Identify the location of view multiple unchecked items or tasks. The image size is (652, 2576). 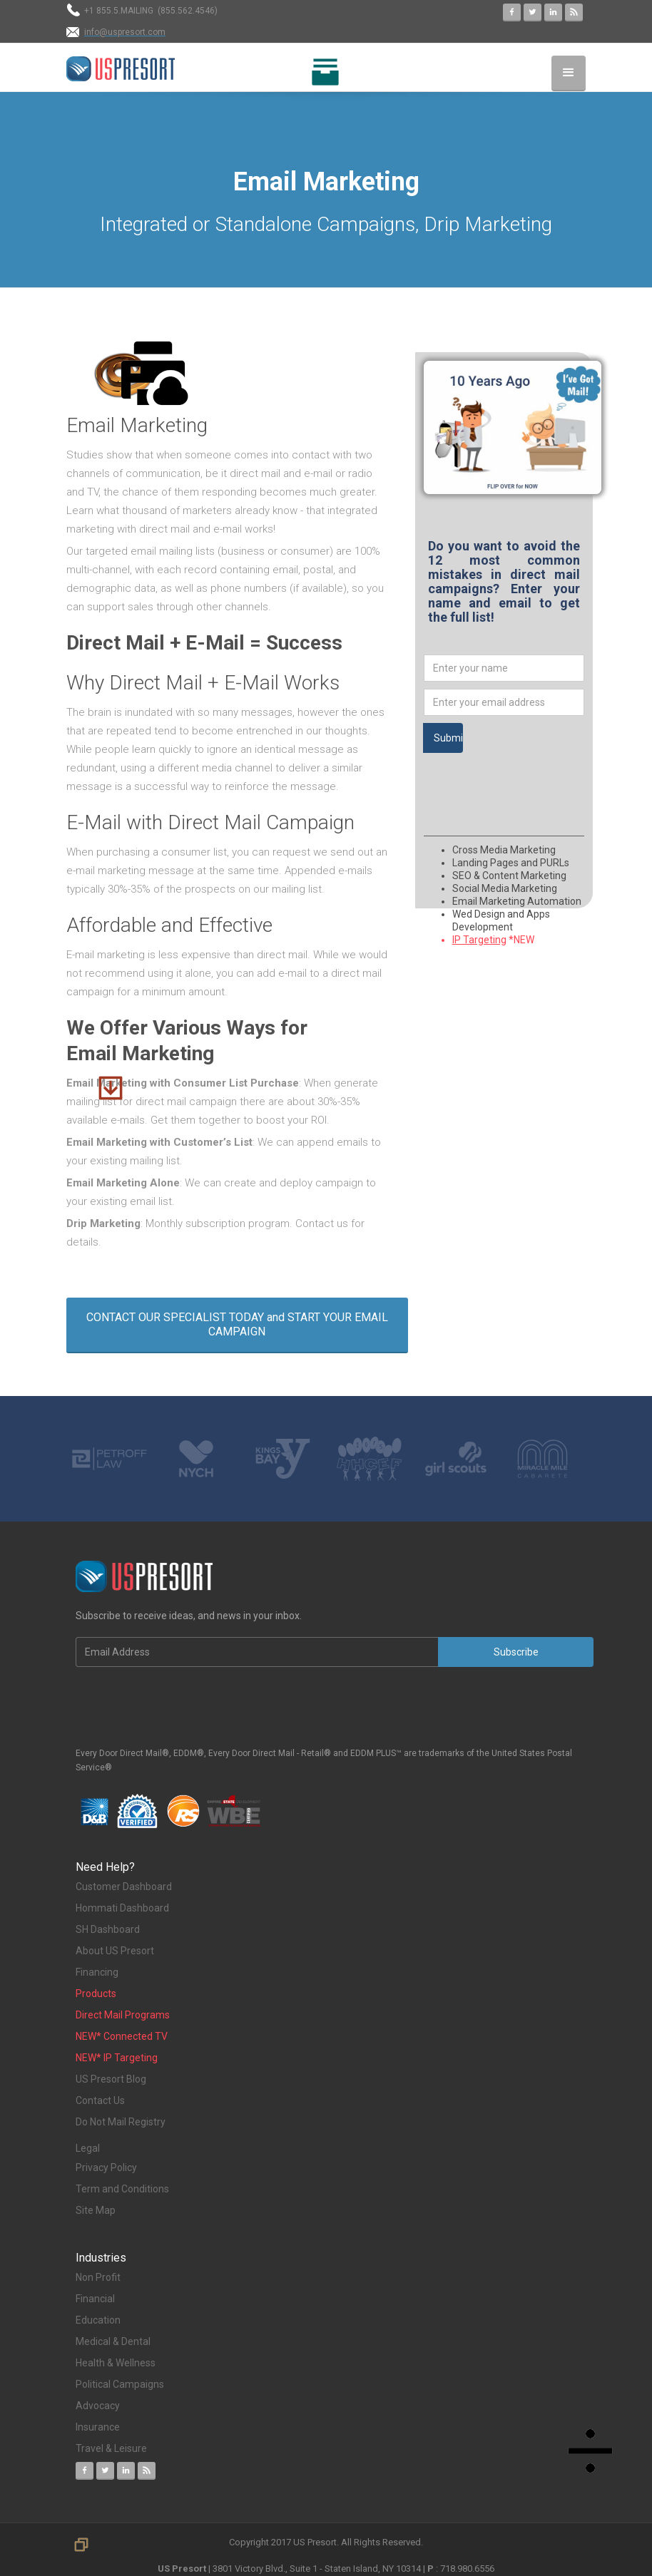
(81, 2545).